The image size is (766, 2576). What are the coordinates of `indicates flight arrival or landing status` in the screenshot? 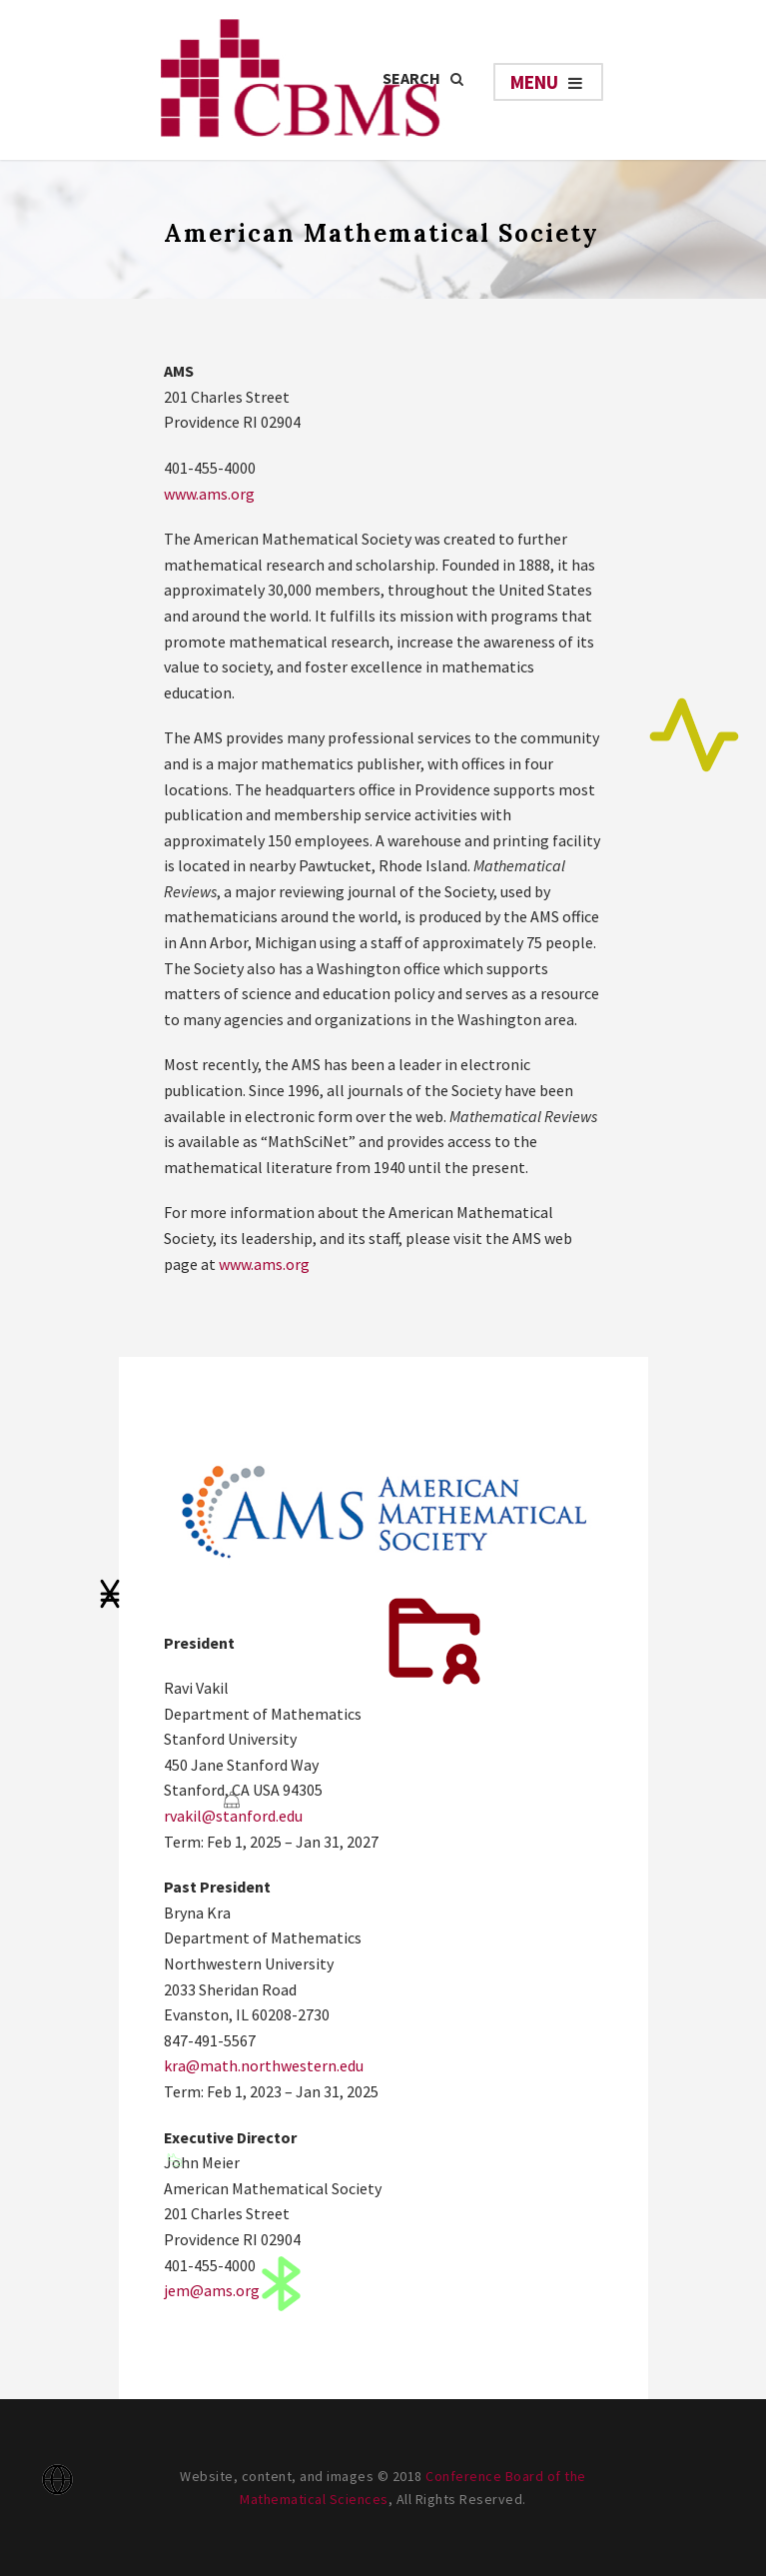 It's located at (174, 2159).